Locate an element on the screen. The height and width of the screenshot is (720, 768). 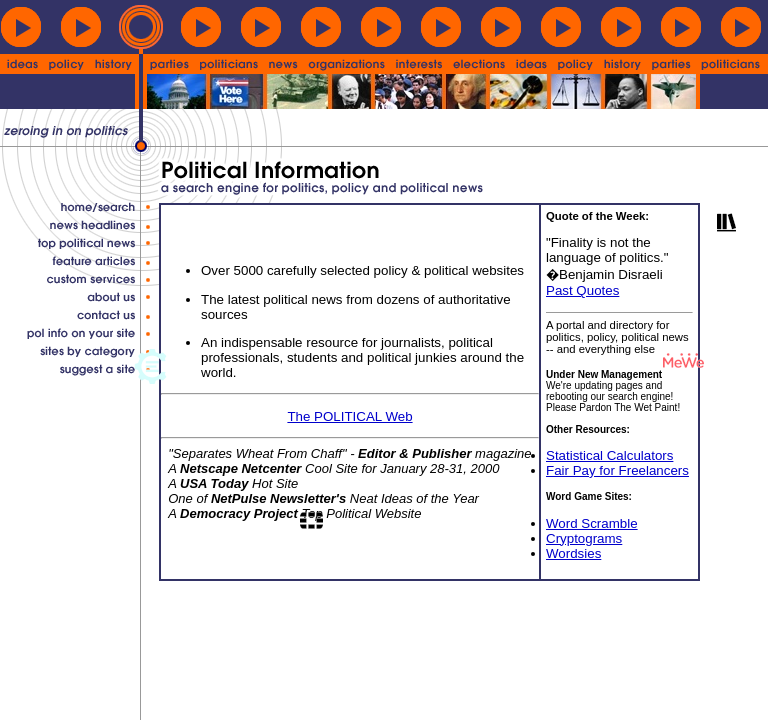
open compiler explorer tool is located at coordinates (150, 366).